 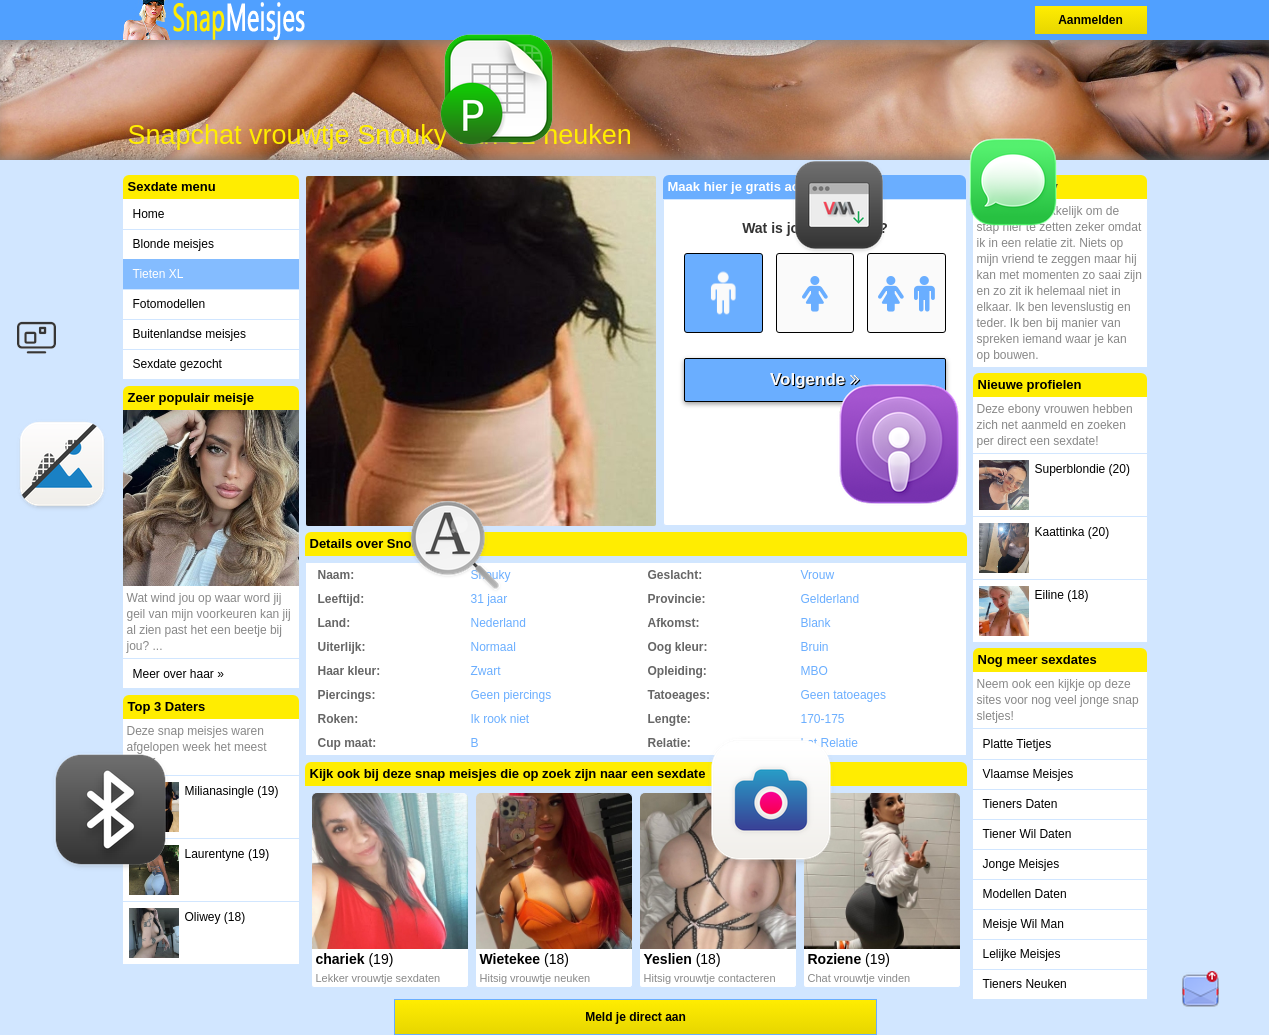 What do you see at coordinates (771, 800) in the screenshot?
I see `open simplescreenrecorder app` at bounding box center [771, 800].